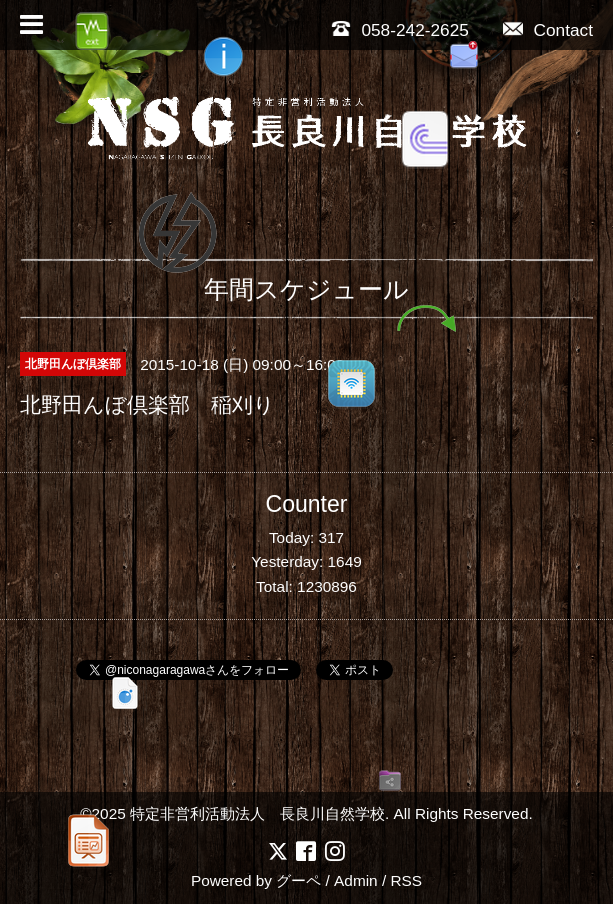 The height and width of the screenshot is (904, 613). What do you see at coordinates (177, 233) in the screenshot?
I see `access thunderbolt port settings` at bounding box center [177, 233].